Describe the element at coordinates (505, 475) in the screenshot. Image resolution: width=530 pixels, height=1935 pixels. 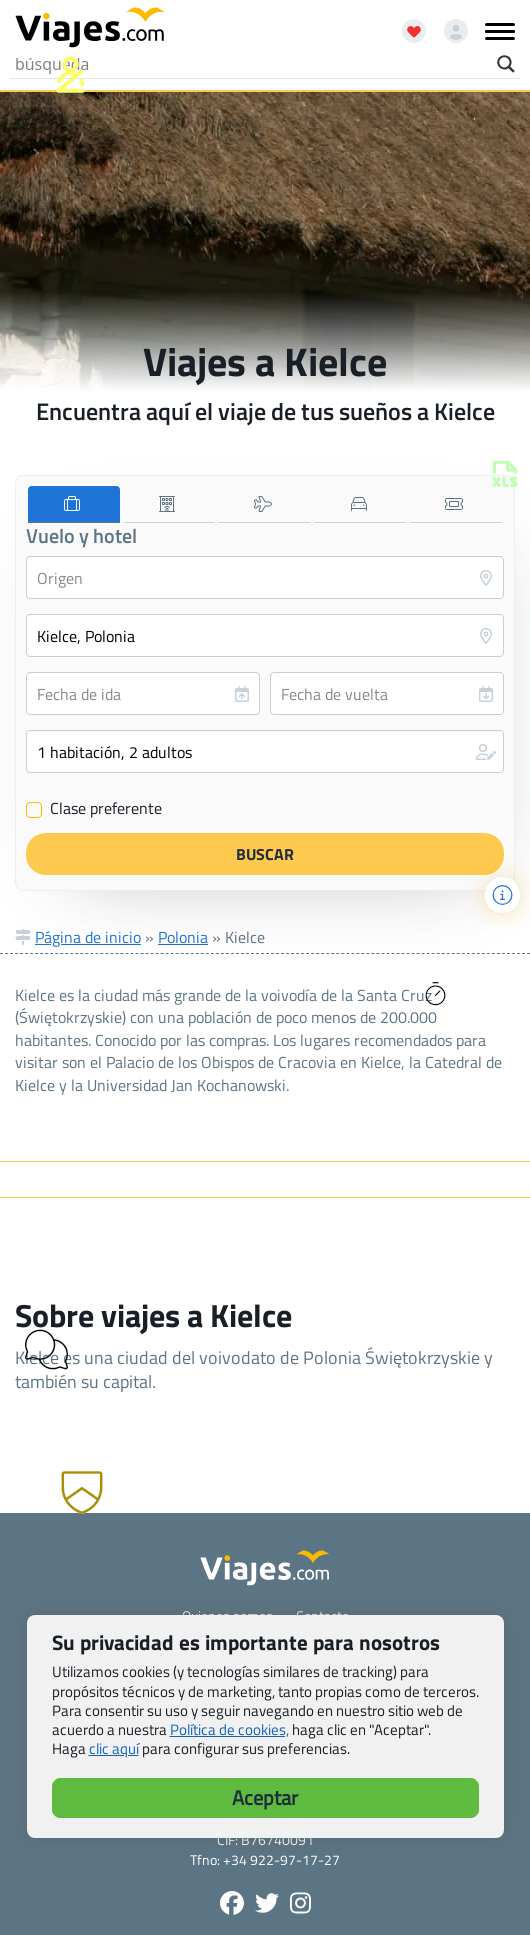
I see `open or view an Excel spreadsheet file` at that location.